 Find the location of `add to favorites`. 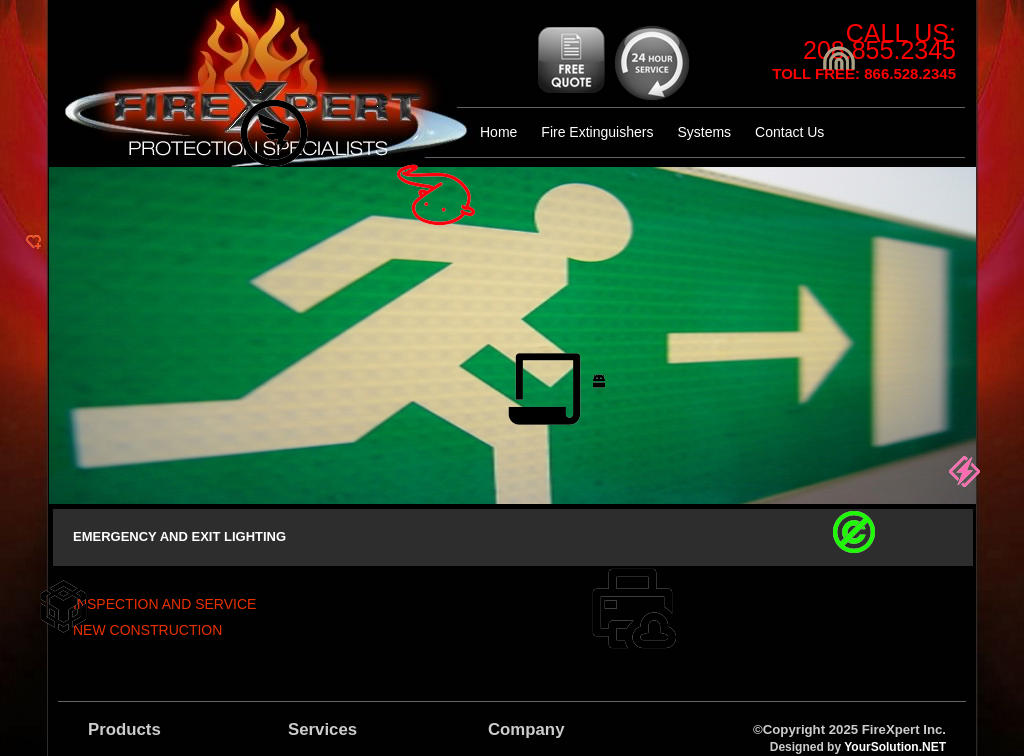

add to favorites is located at coordinates (33, 241).